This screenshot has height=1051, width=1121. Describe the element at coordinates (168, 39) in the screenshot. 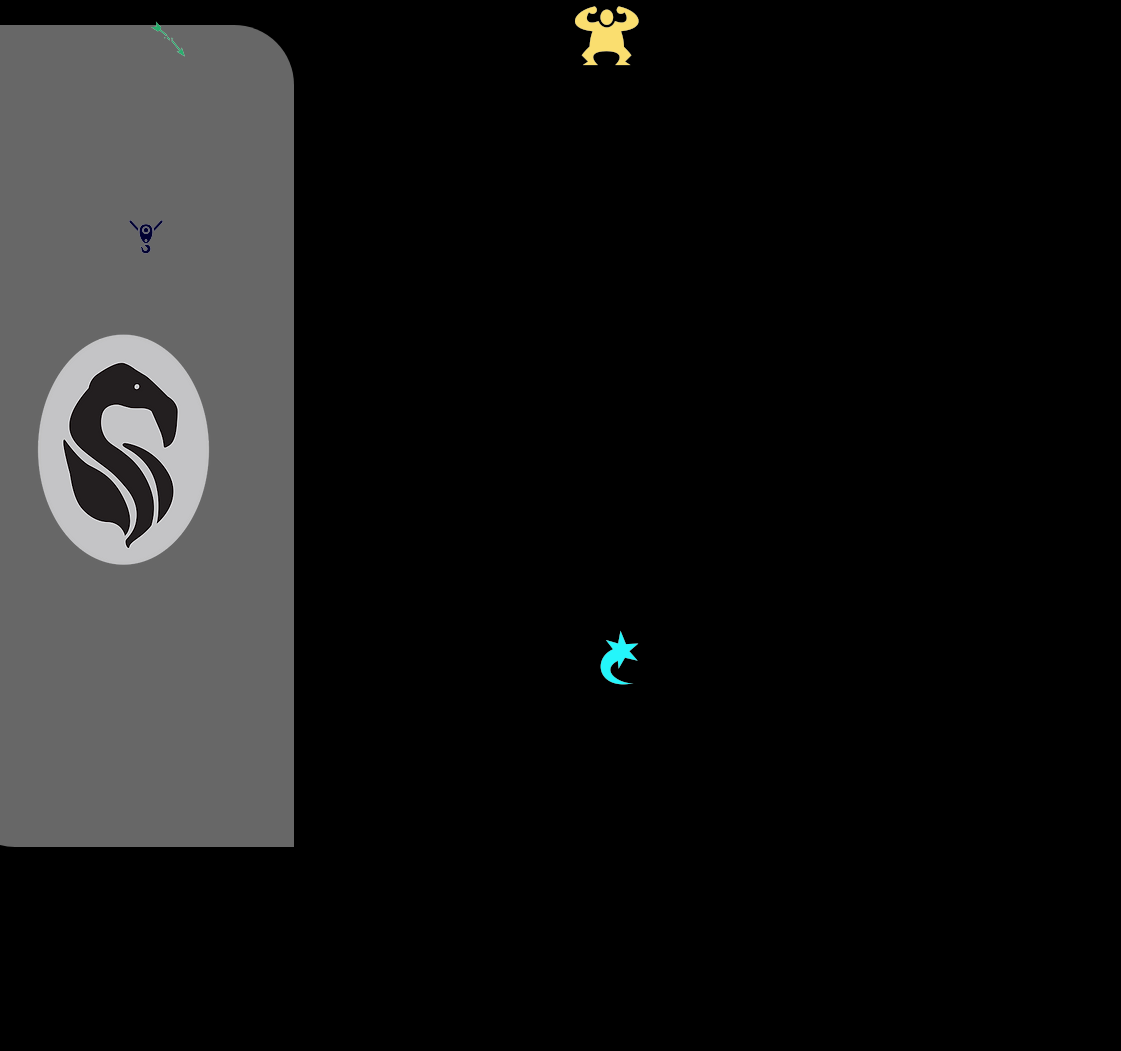

I see `indicates a broken or failed connection` at that location.